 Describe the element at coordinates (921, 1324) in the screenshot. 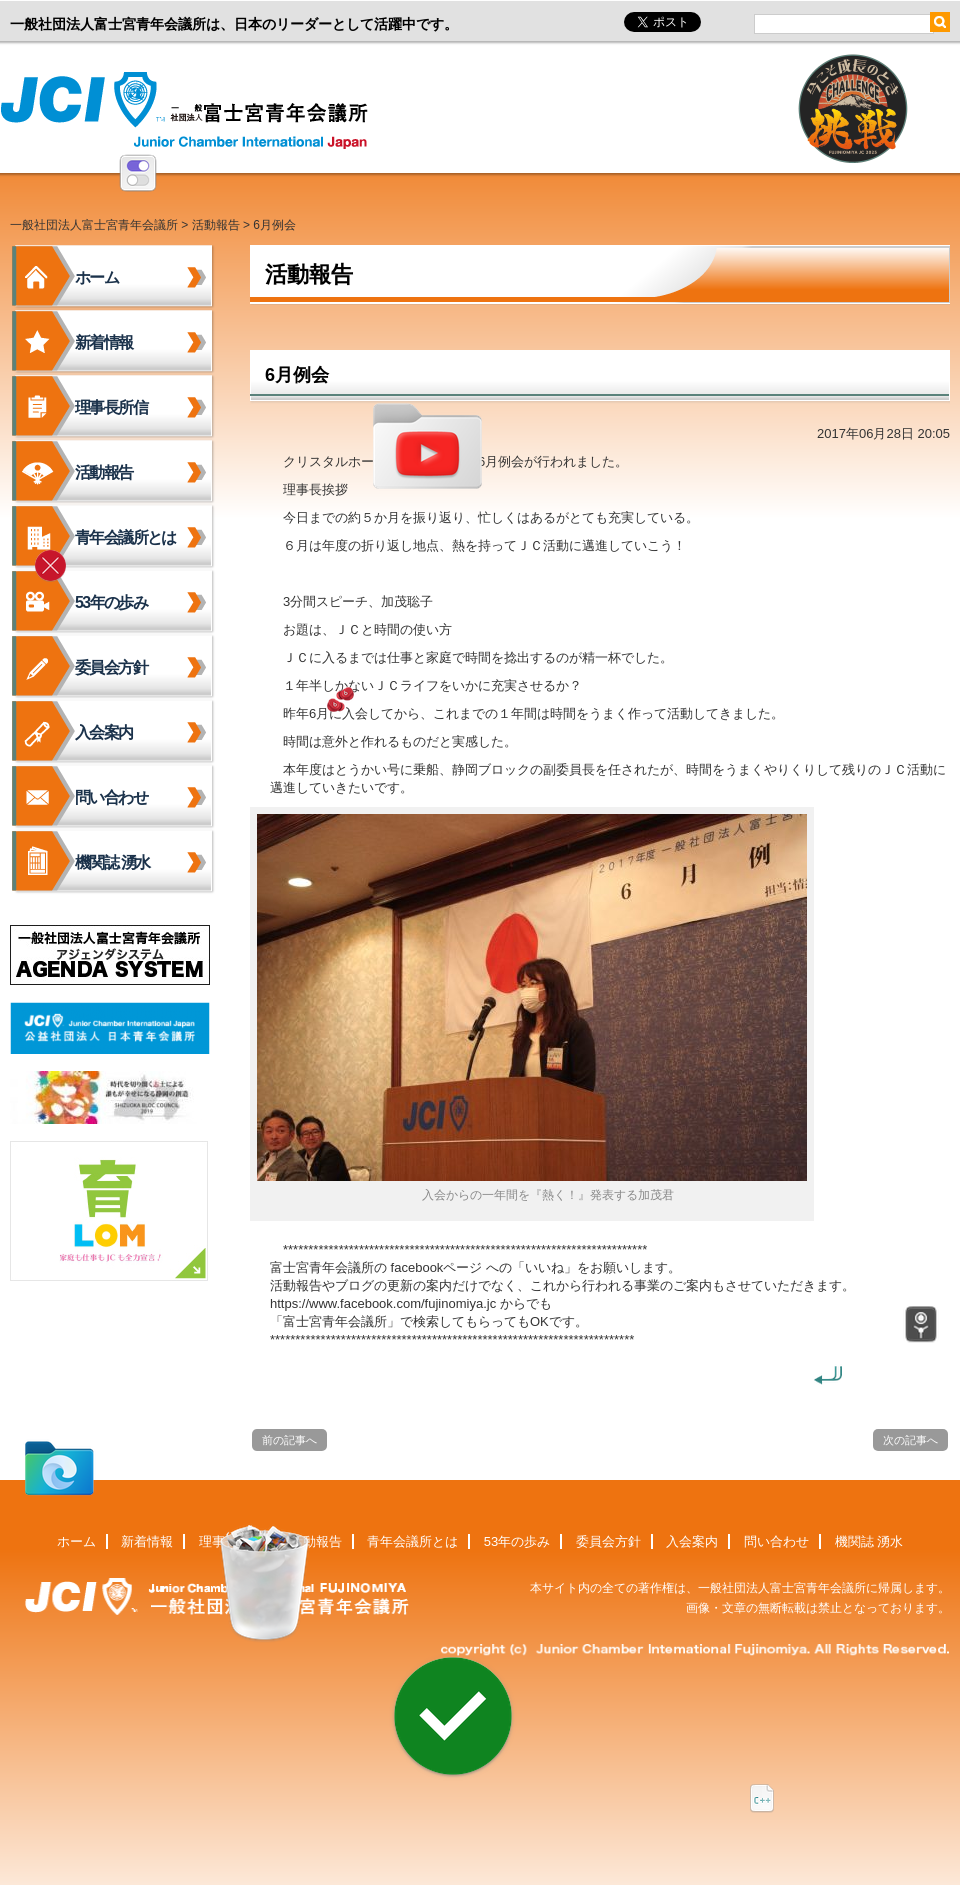

I see `open the backups application` at that location.